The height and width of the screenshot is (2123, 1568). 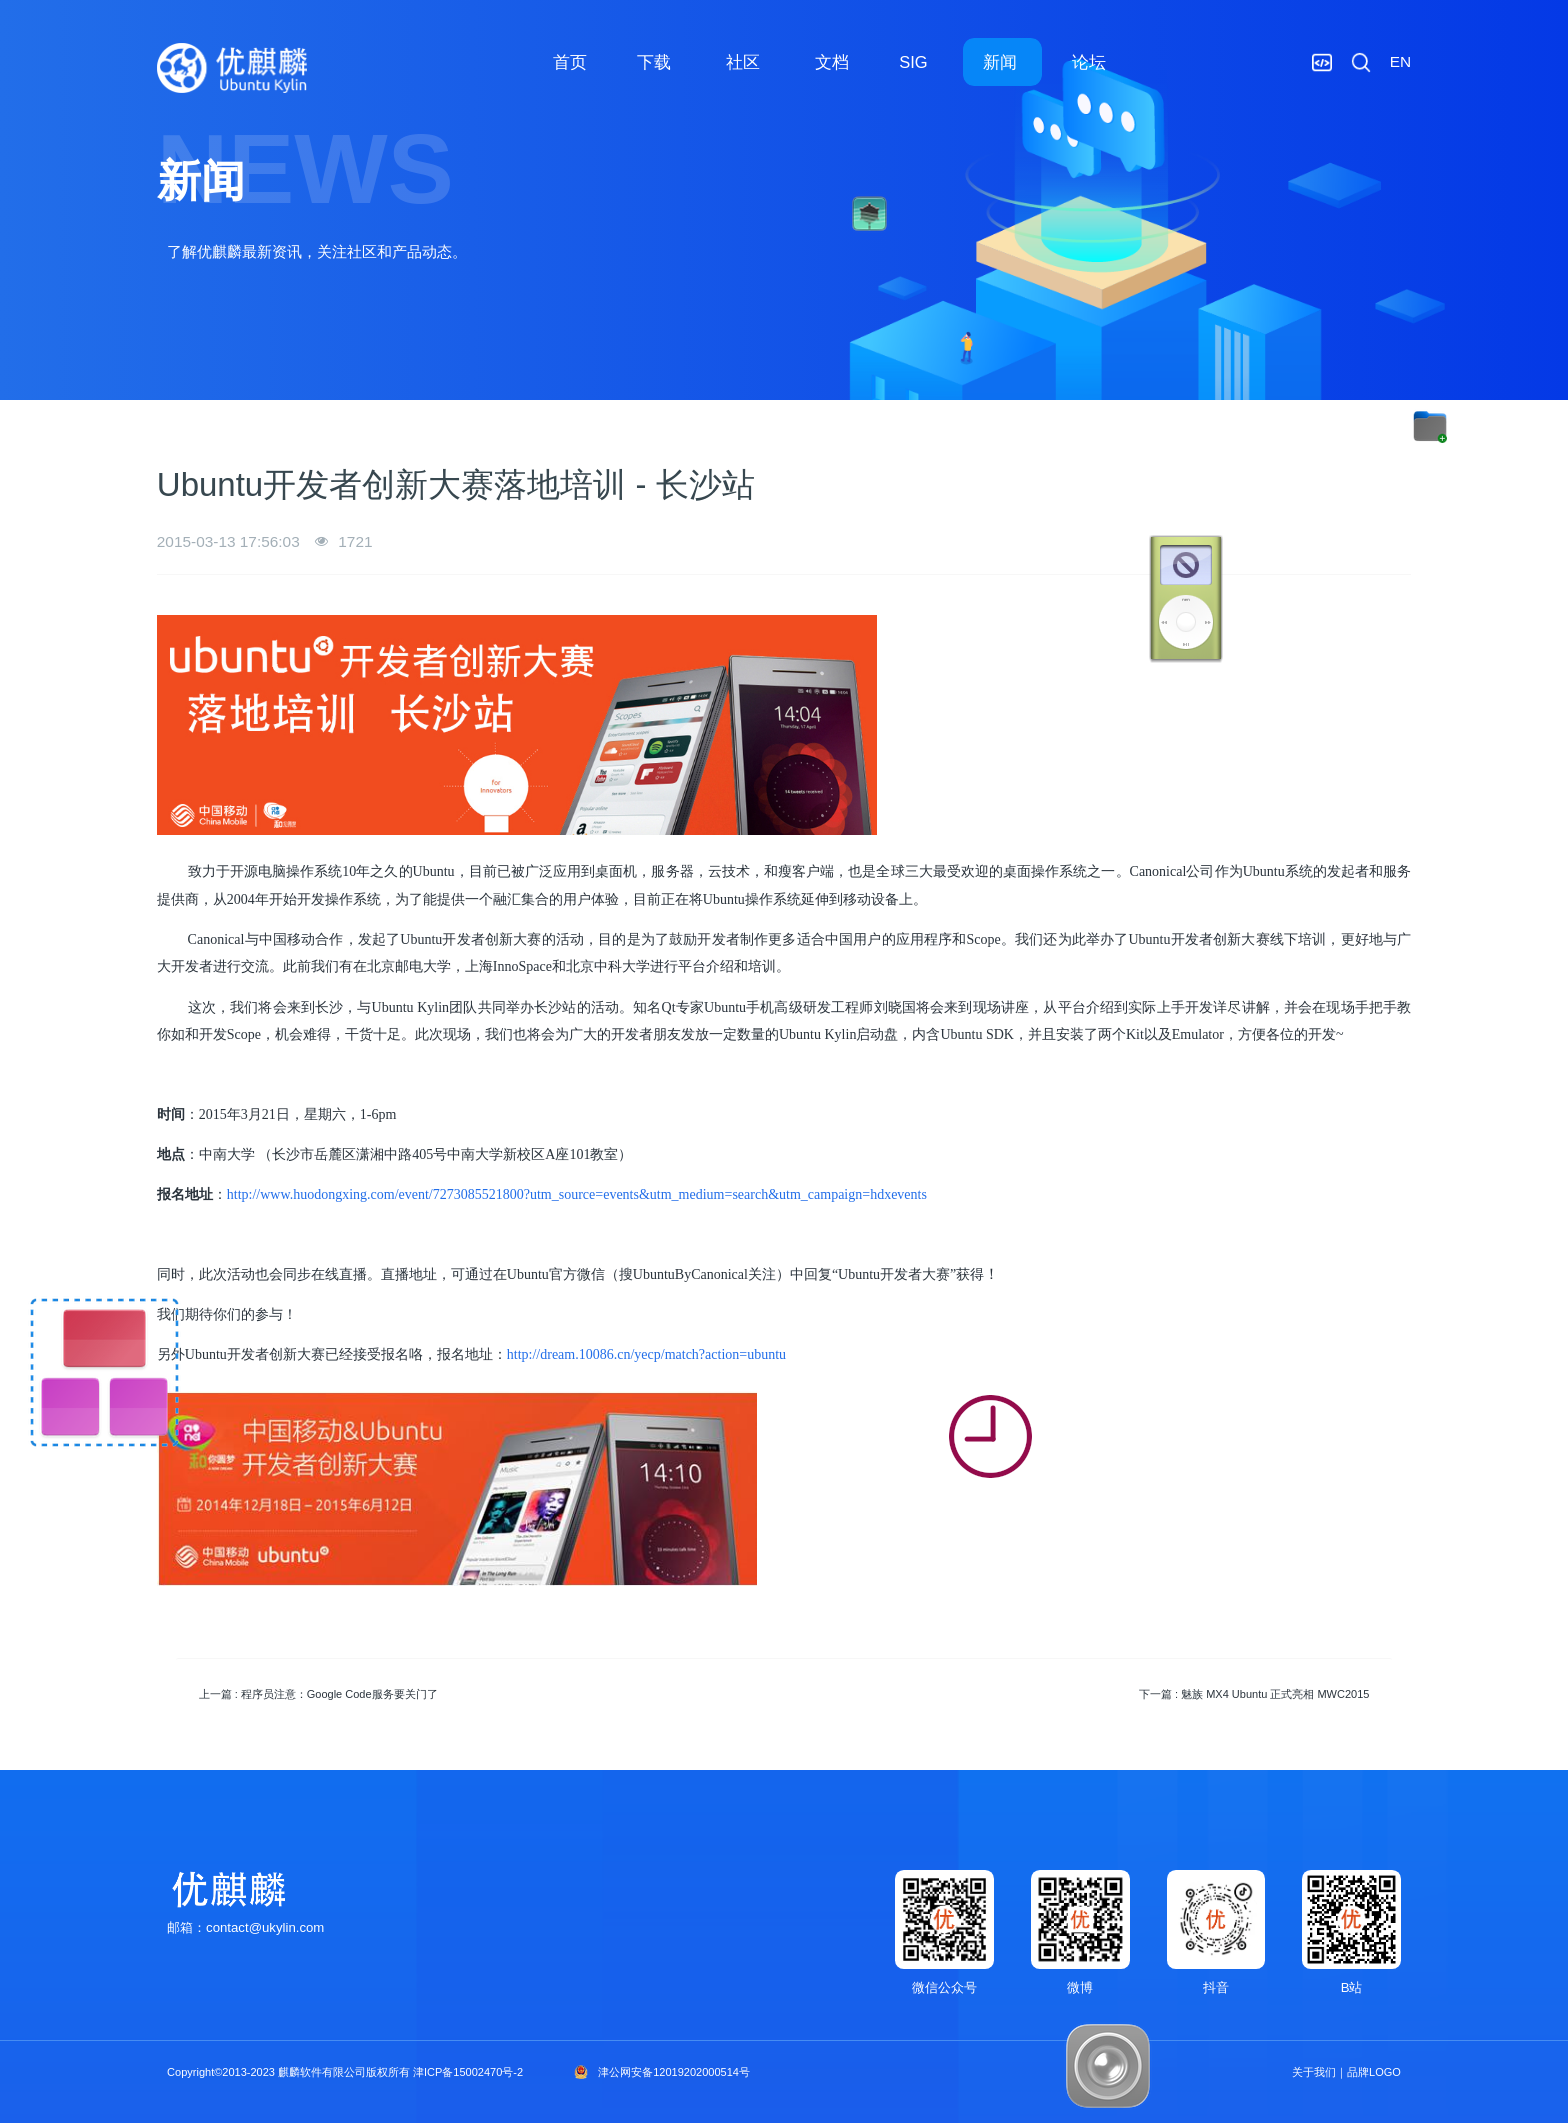 I want to click on iPod mini device not connected or unavailable, so click(x=1186, y=599).